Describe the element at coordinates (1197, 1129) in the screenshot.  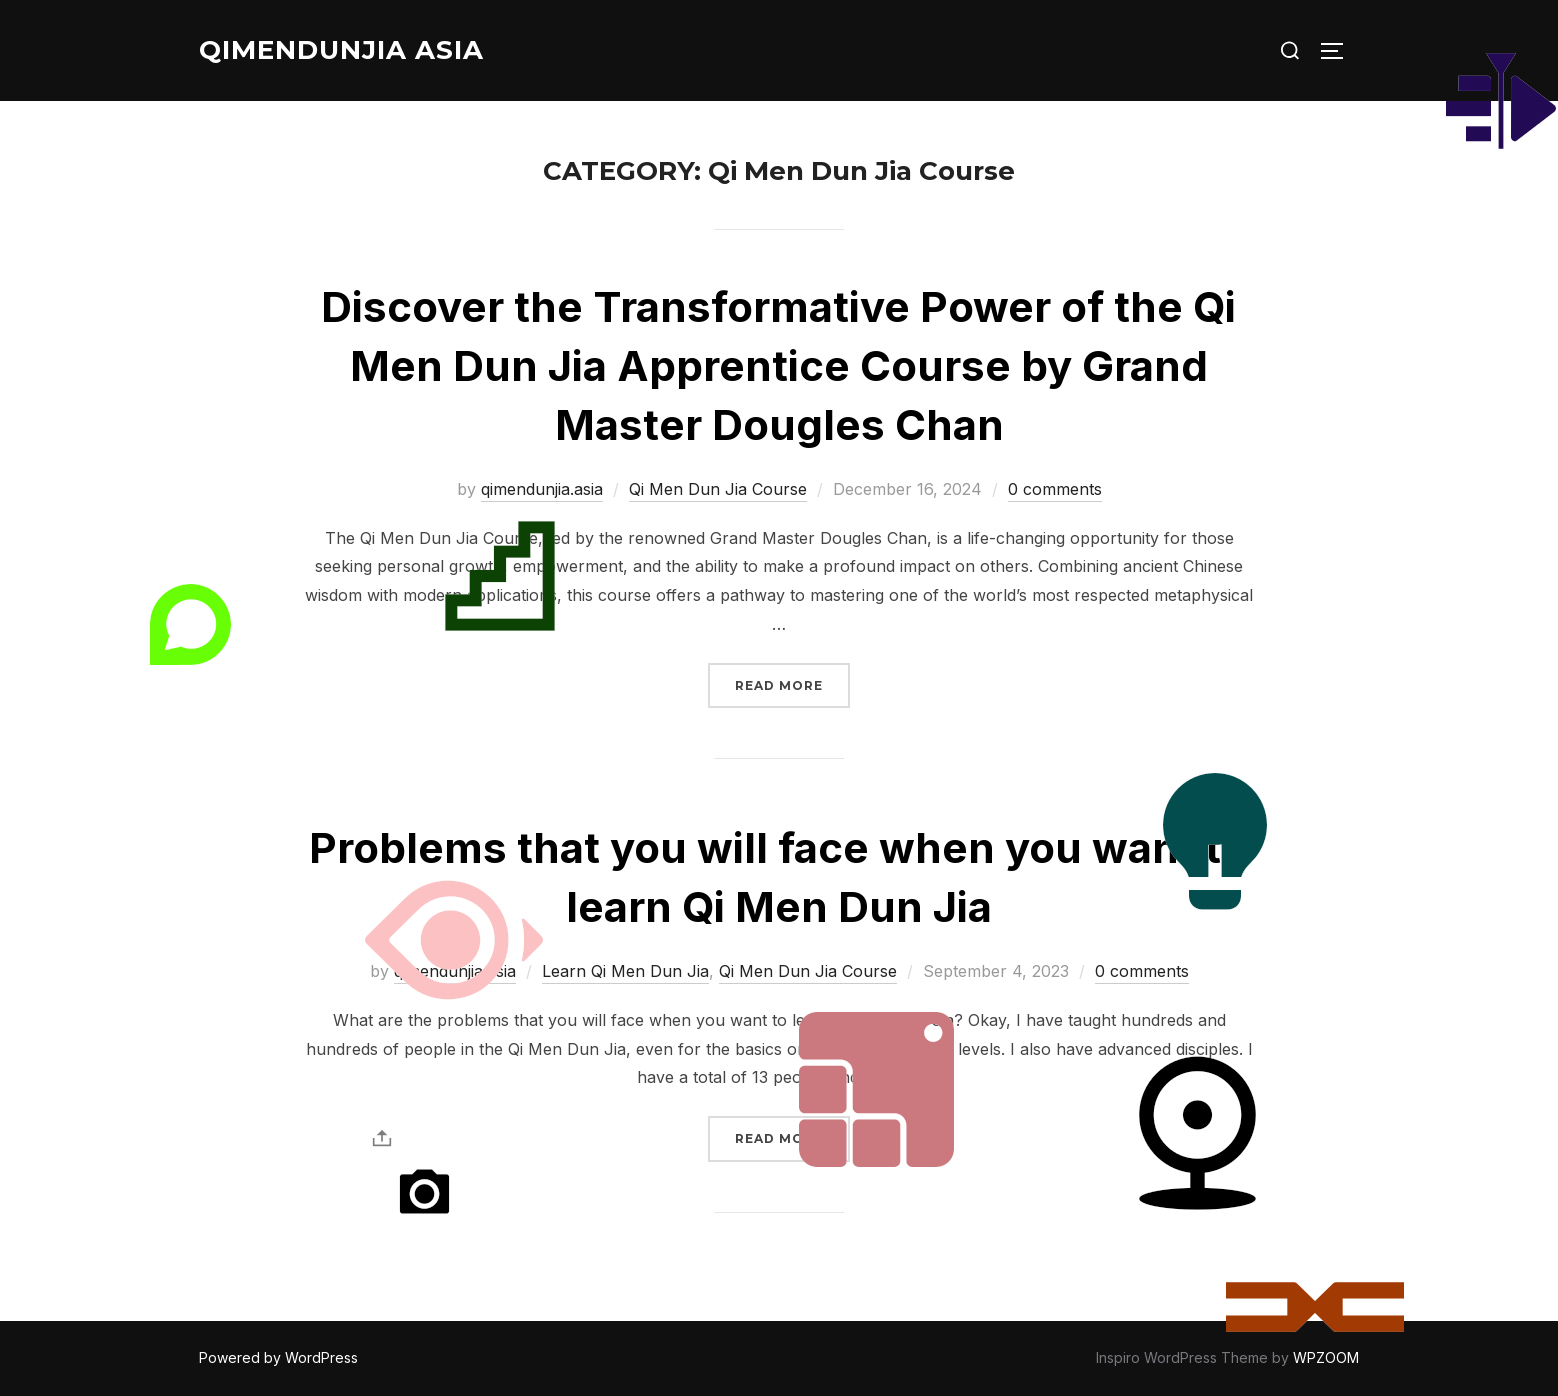
I see `set a search radius around a location` at that location.